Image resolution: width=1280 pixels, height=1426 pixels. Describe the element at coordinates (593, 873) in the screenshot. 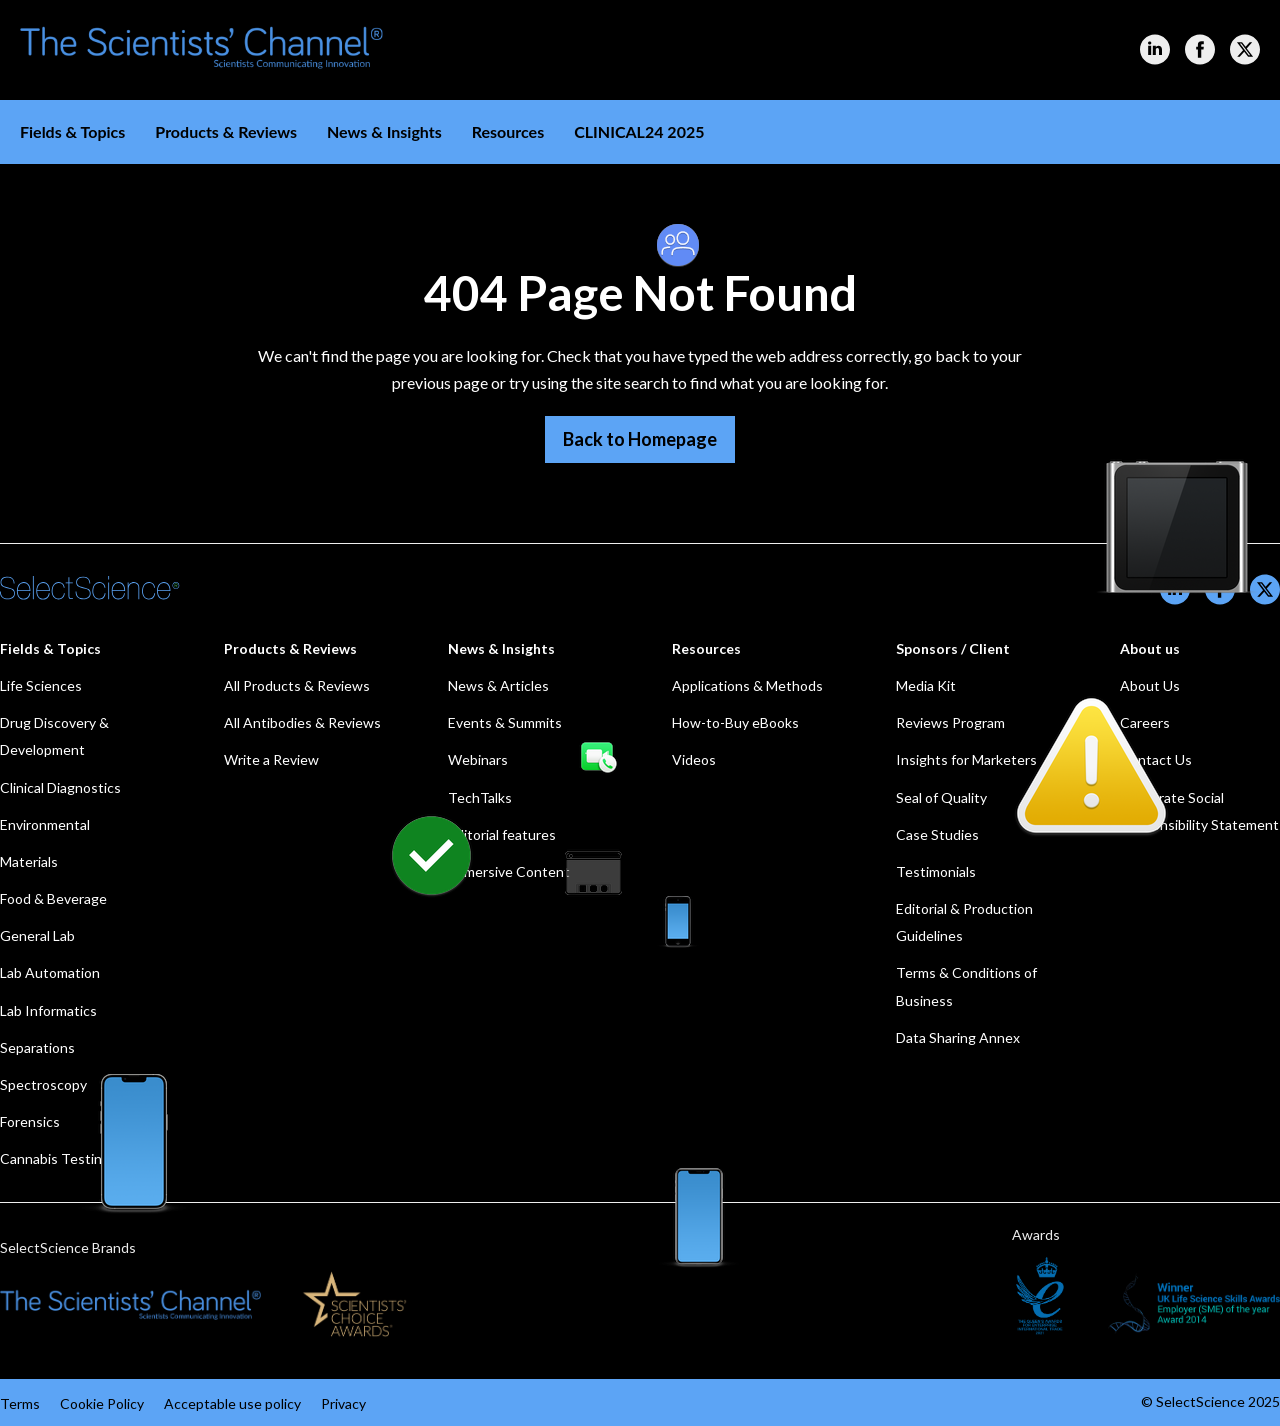

I see `access desktop folder in sidebar` at that location.